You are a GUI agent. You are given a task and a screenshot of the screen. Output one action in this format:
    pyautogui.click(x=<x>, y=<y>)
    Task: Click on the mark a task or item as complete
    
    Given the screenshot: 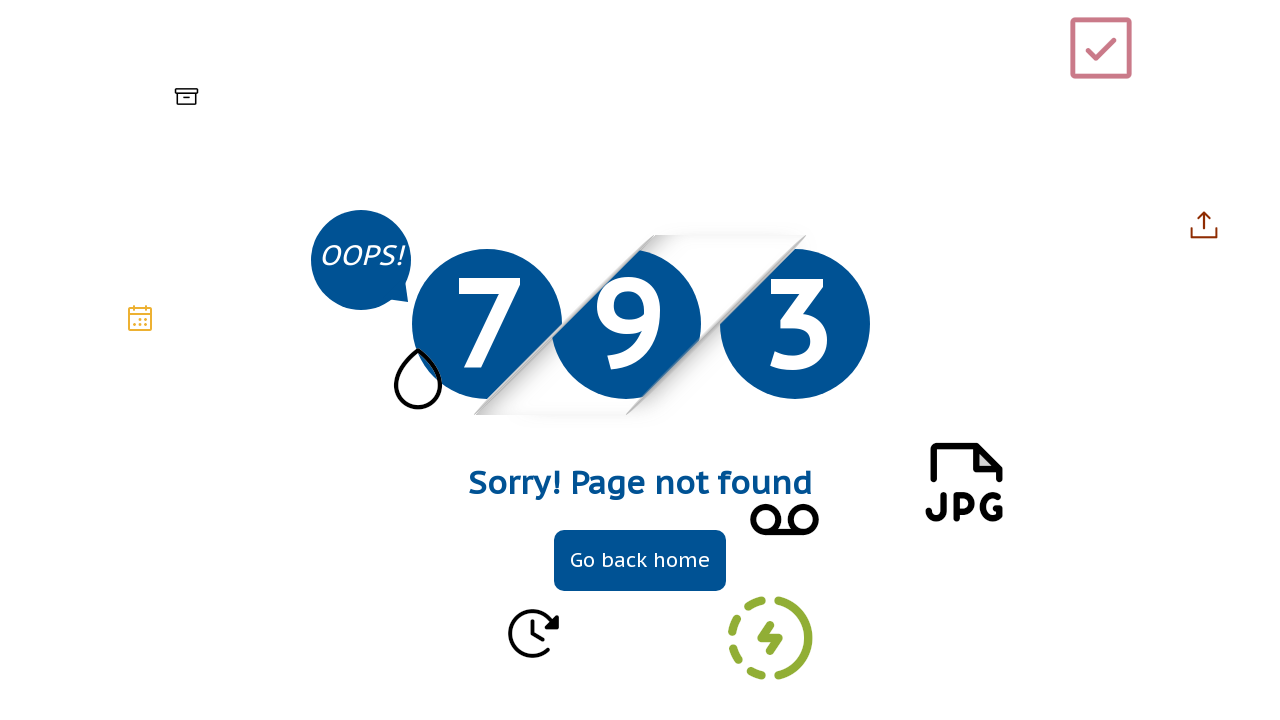 What is the action you would take?
    pyautogui.click(x=1101, y=48)
    